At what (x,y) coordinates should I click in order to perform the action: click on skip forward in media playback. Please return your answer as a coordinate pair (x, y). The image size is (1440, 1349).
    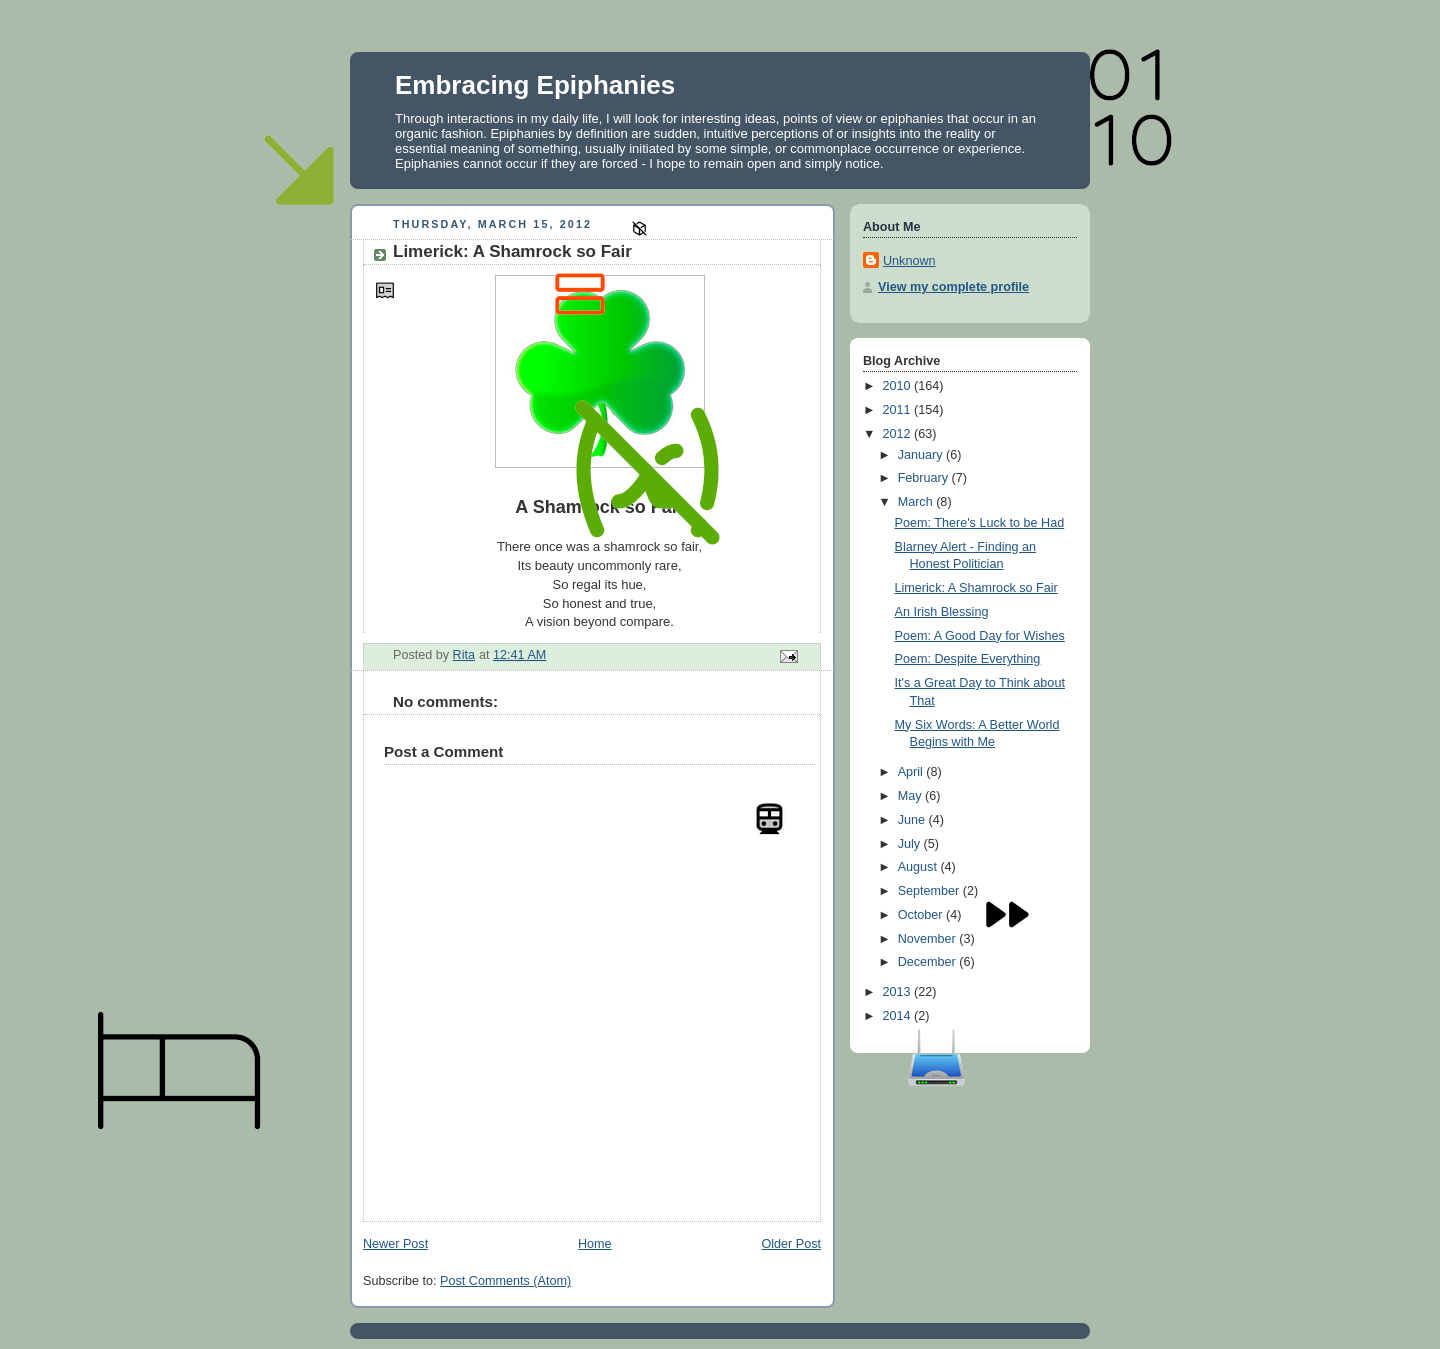
    Looking at the image, I should click on (1006, 914).